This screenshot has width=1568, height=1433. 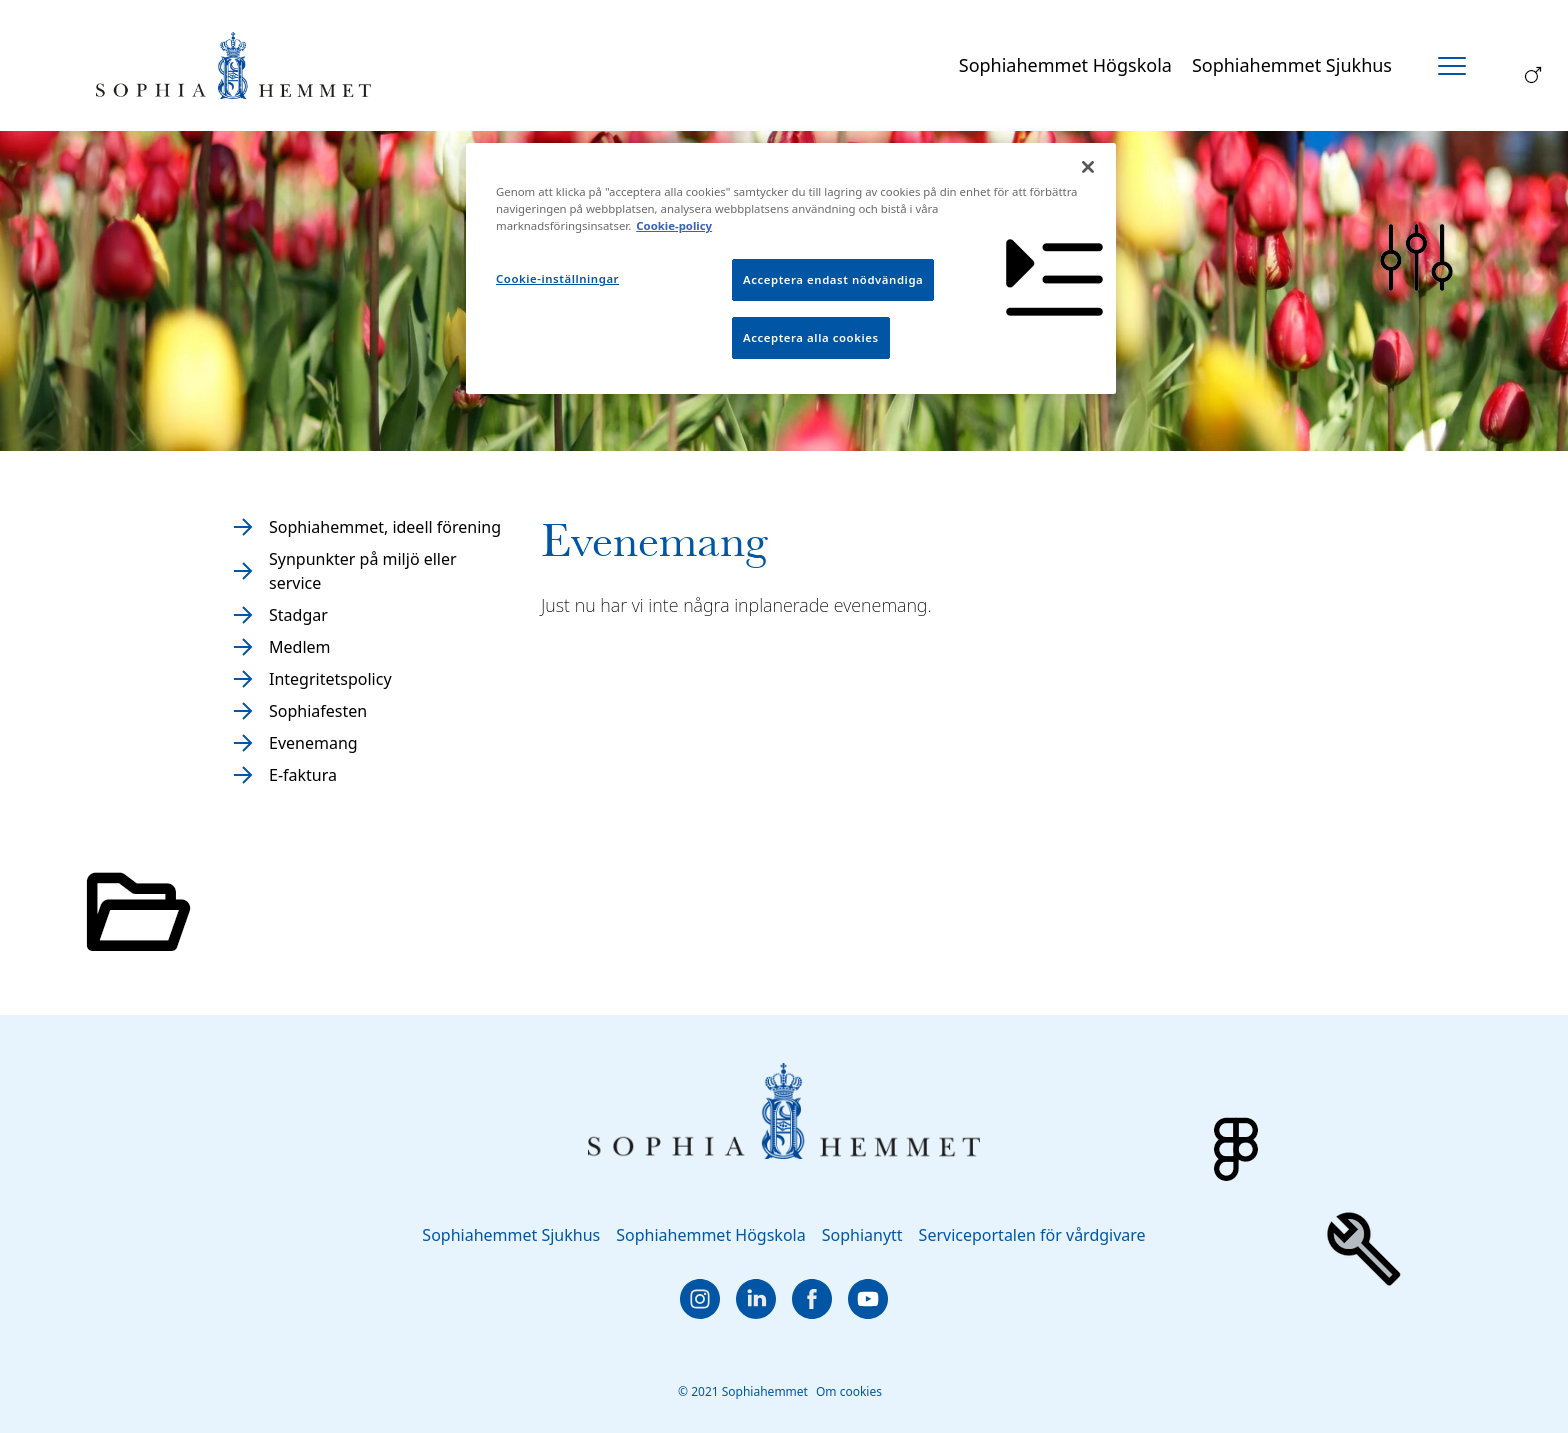 What do you see at coordinates (1054, 279) in the screenshot?
I see `increase text indentation` at bounding box center [1054, 279].